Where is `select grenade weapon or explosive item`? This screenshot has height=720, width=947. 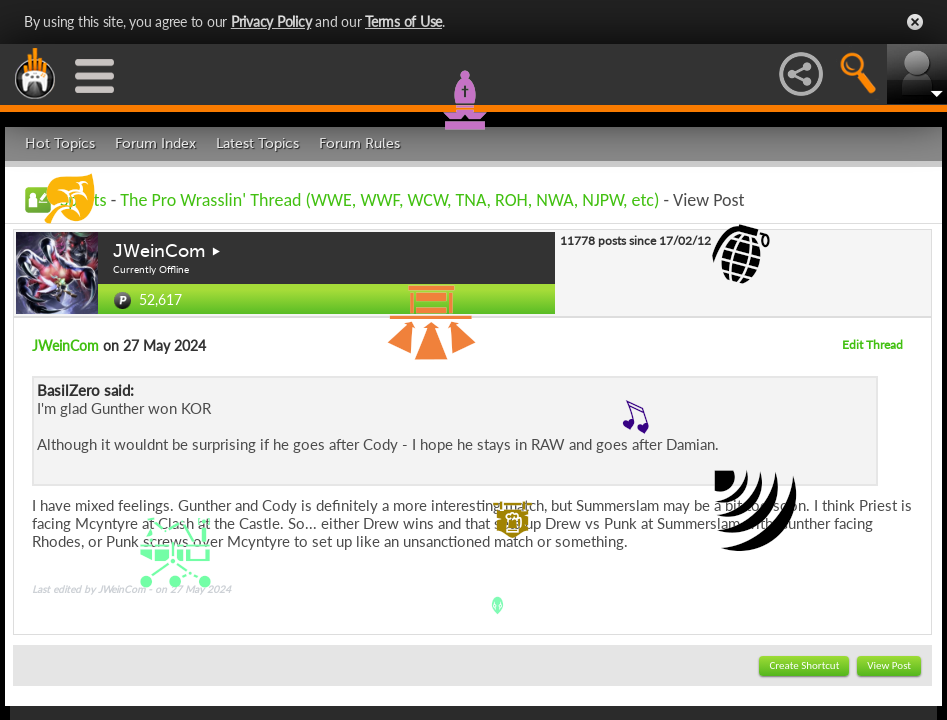
select grenade weapon or explosive item is located at coordinates (739, 253).